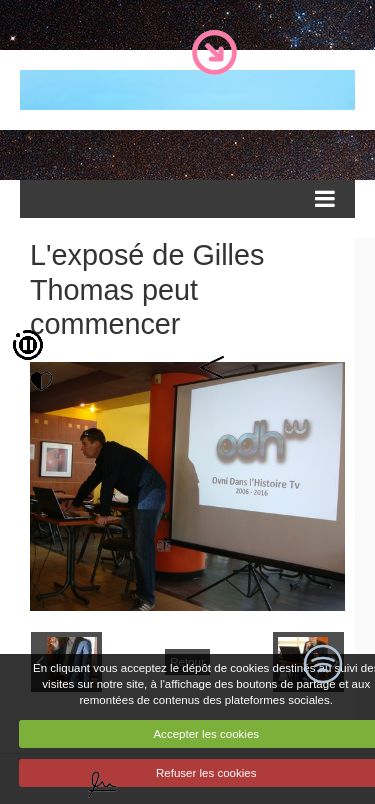  I want to click on insert a gif into your message, so click(164, 546).